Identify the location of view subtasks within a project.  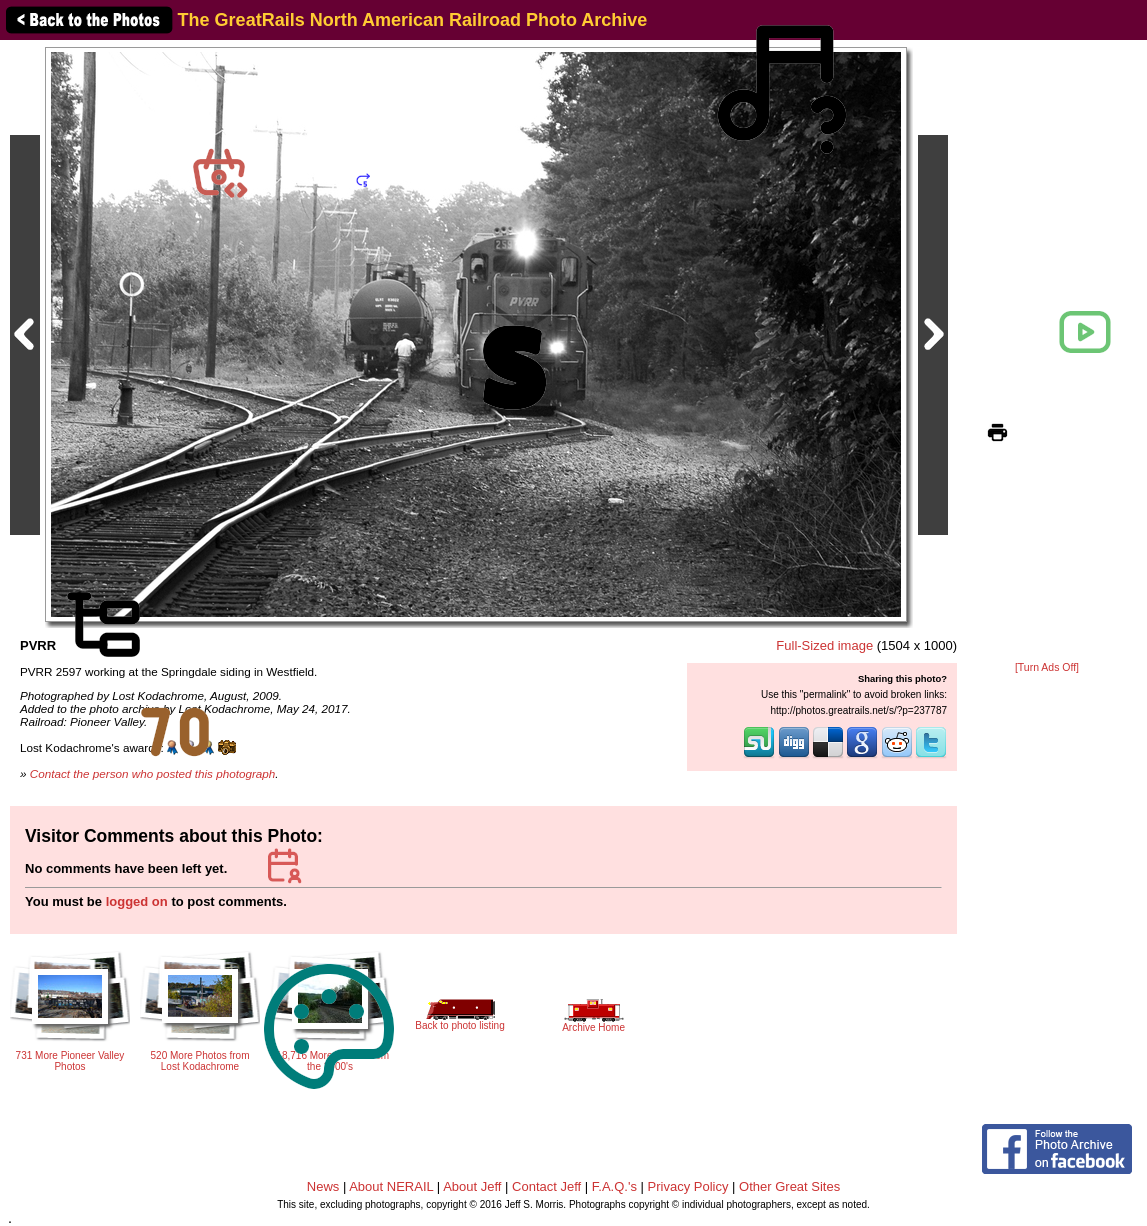
(103, 624).